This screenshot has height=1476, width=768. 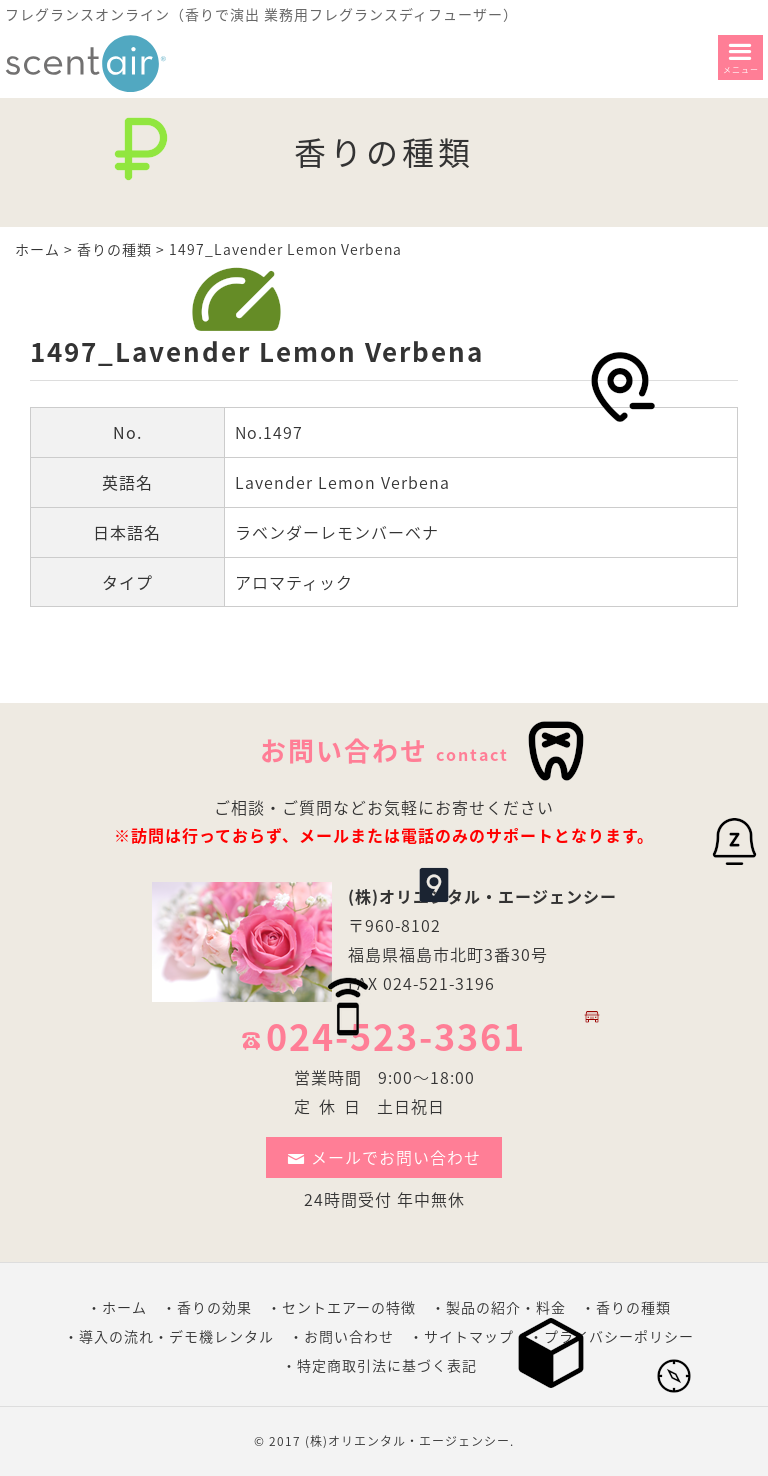 What do you see at coordinates (556, 751) in the screenshot?
I see `access dental or oral health features` at bounding box center [556, 751].